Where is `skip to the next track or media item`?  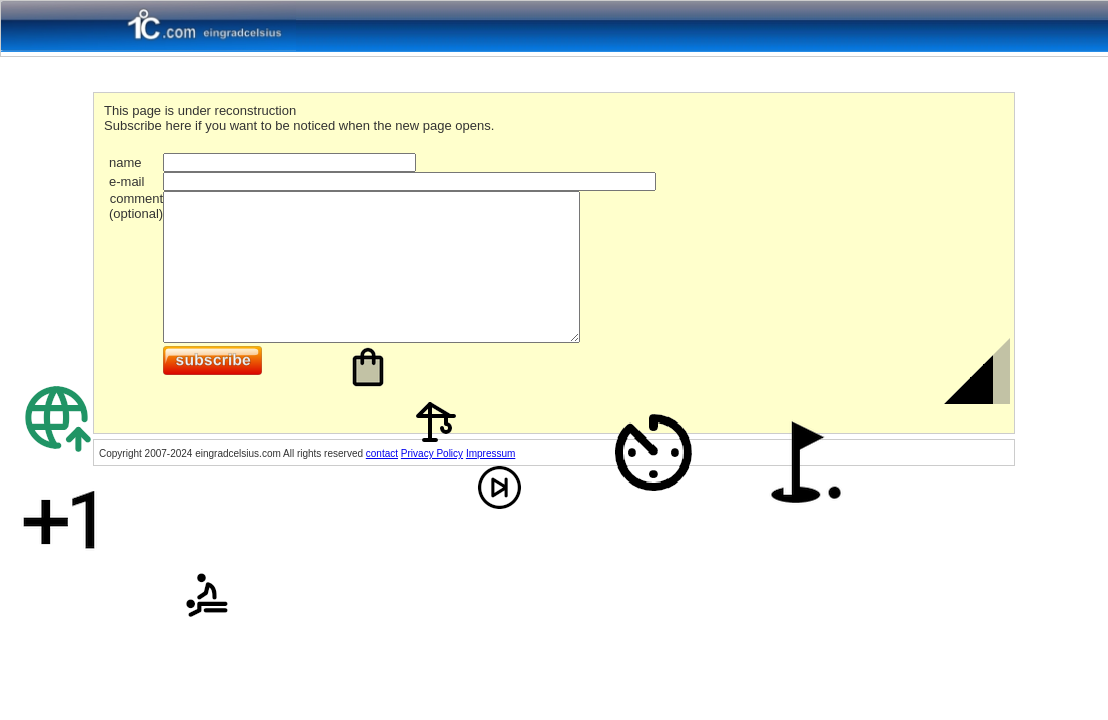 skip to the next track or media item is located at coordinates (499, 487).